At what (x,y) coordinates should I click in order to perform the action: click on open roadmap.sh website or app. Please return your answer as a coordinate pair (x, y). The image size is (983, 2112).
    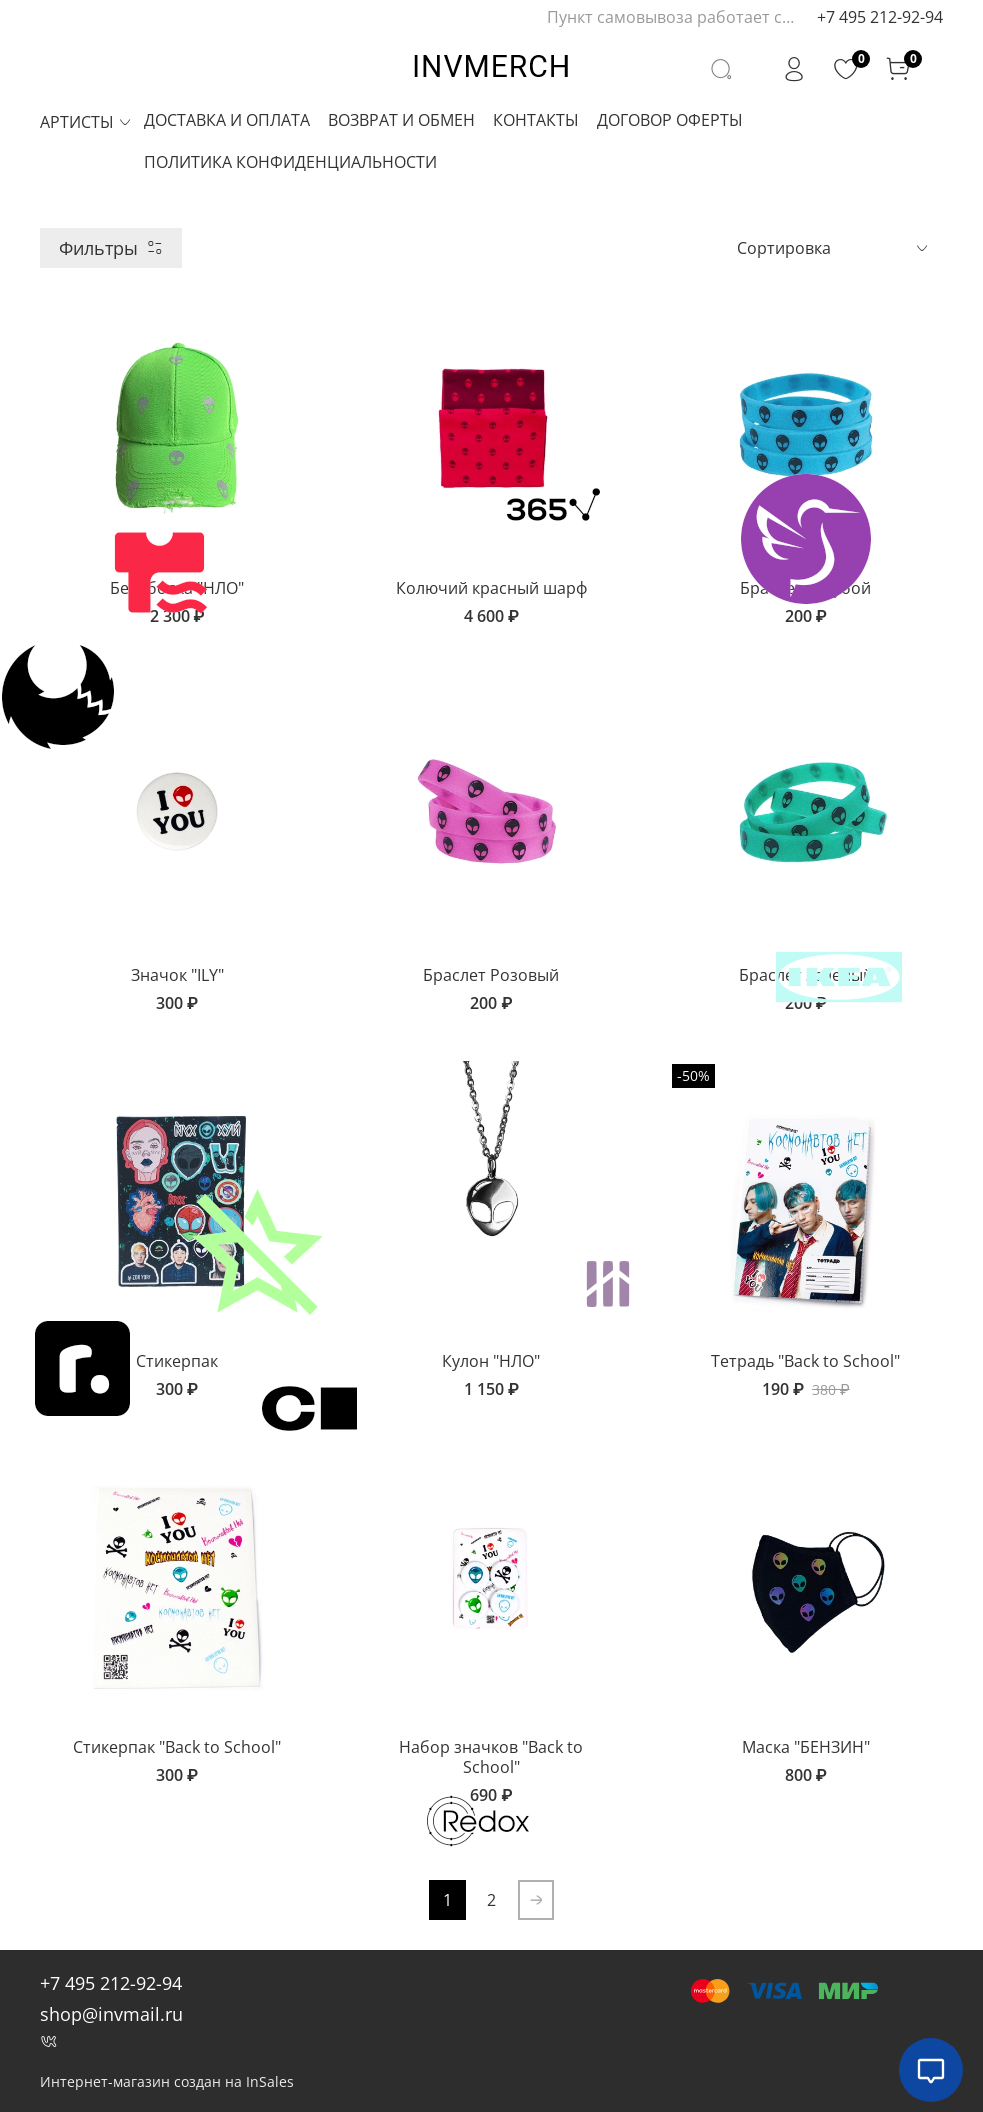
    Looking at the image, I should click on (82, 1368).